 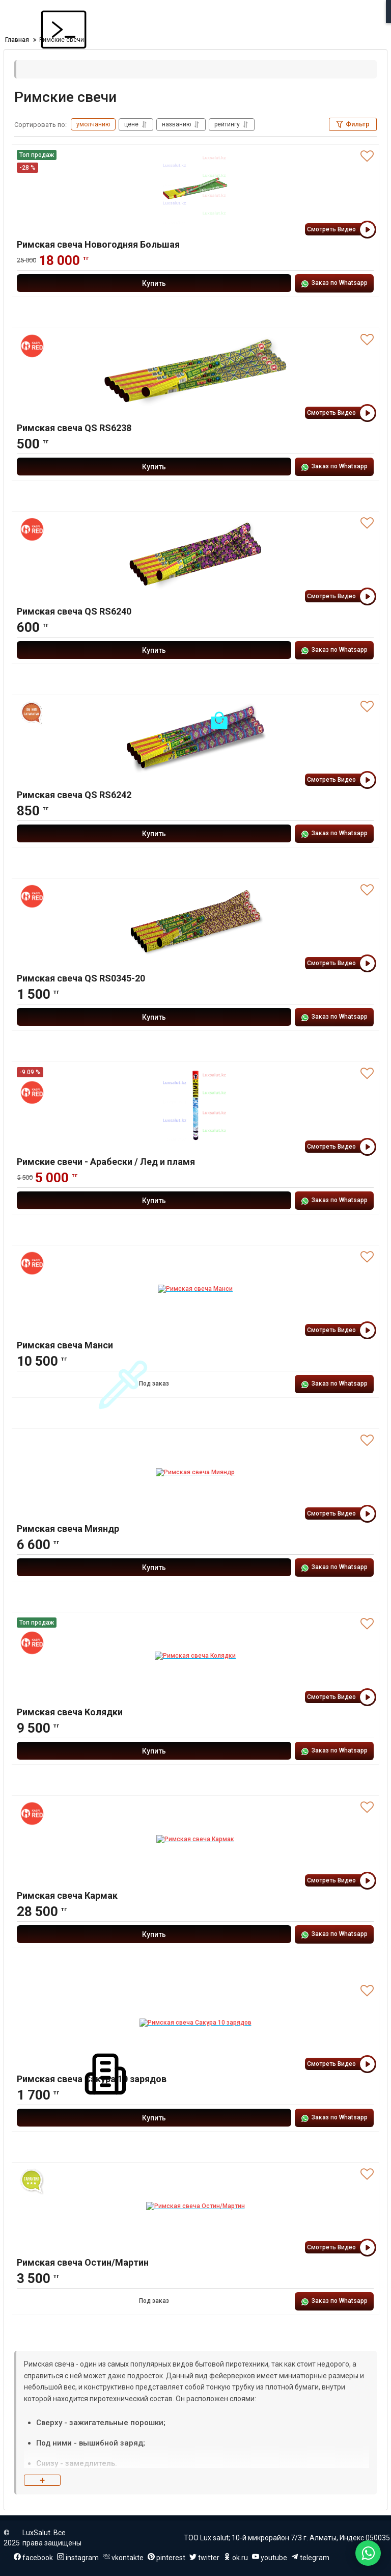 I want to click on view your shopping bag, so click(x=219, y=720).